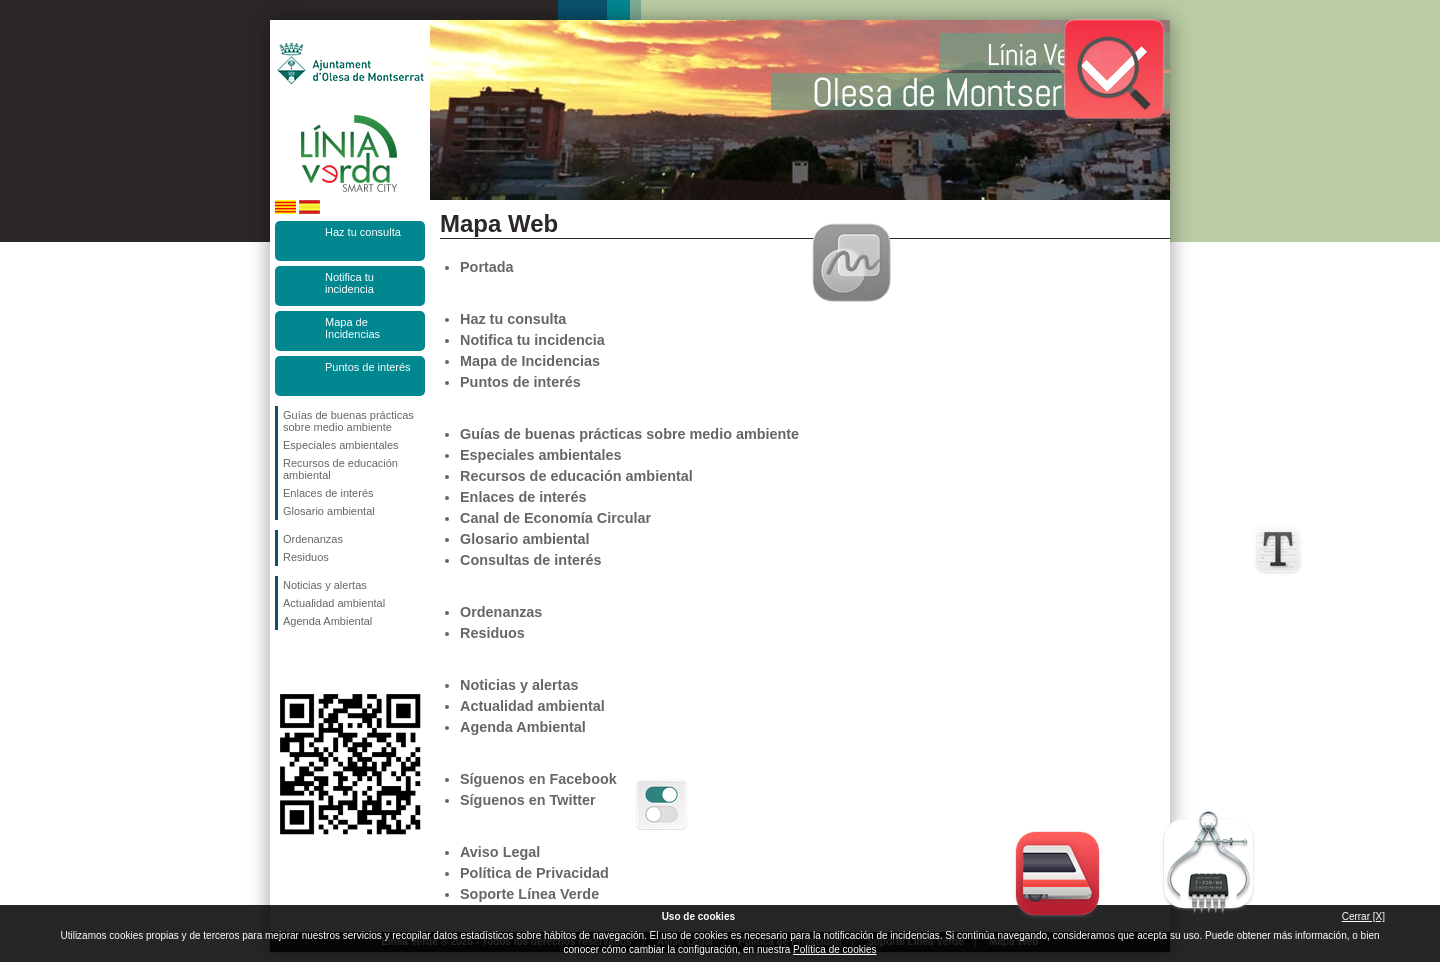  I want to click on open desktop preferences or system settings, so click(661, 804).